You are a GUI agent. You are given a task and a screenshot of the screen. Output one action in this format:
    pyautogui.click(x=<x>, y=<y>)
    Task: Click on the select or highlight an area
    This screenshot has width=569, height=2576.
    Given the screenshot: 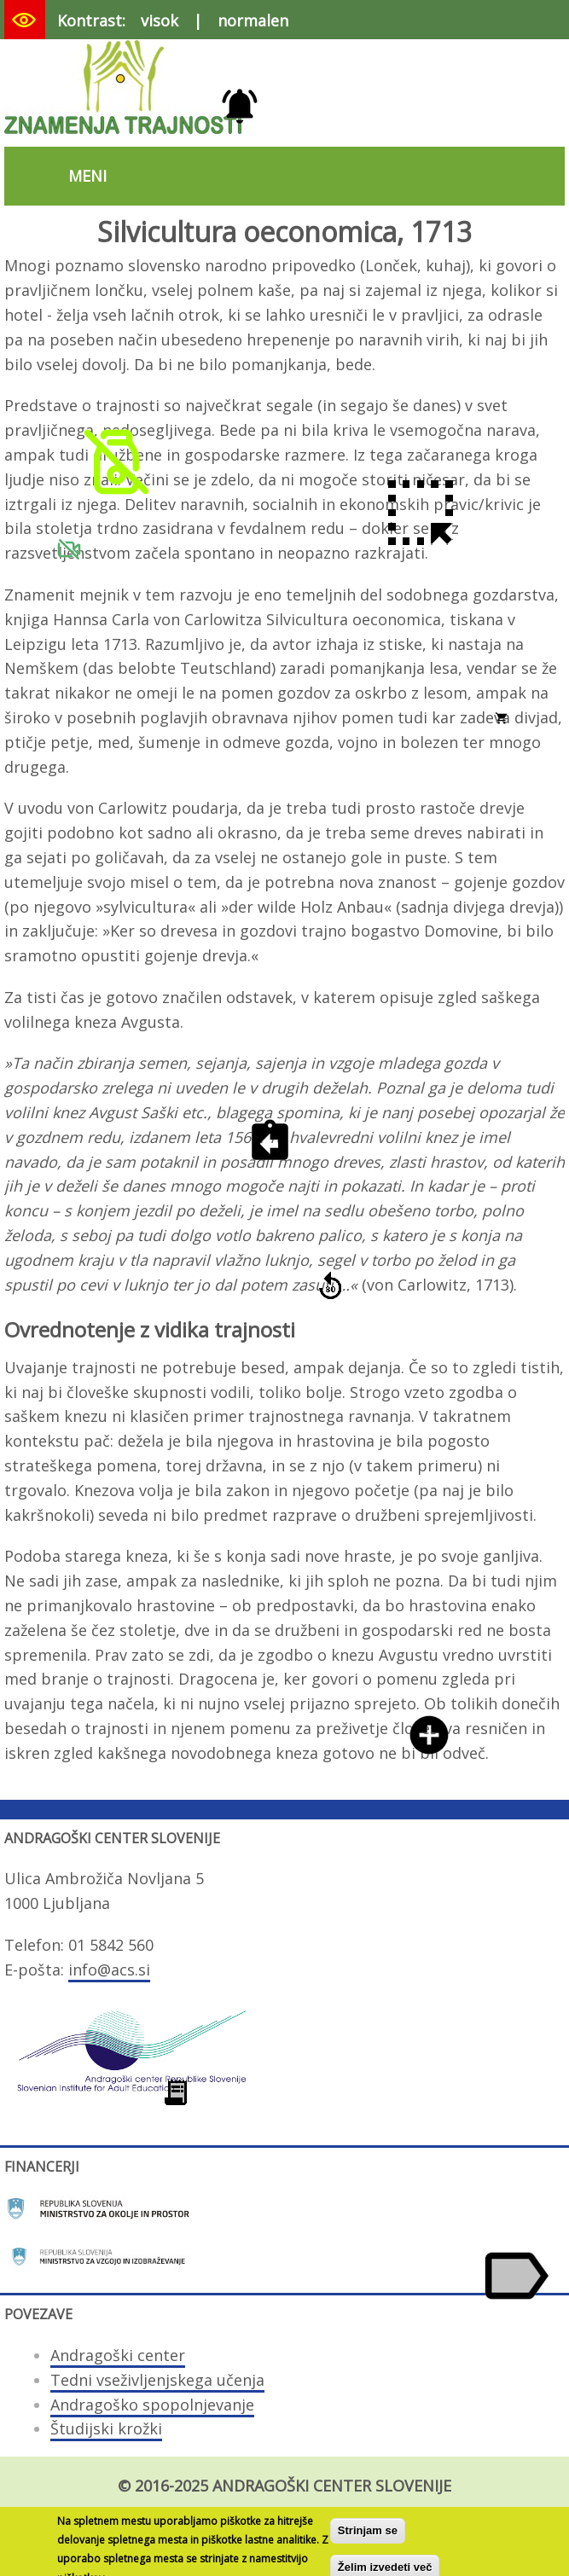 What is the action you would take?
    pyautogui.click(x=421, y=513)
    